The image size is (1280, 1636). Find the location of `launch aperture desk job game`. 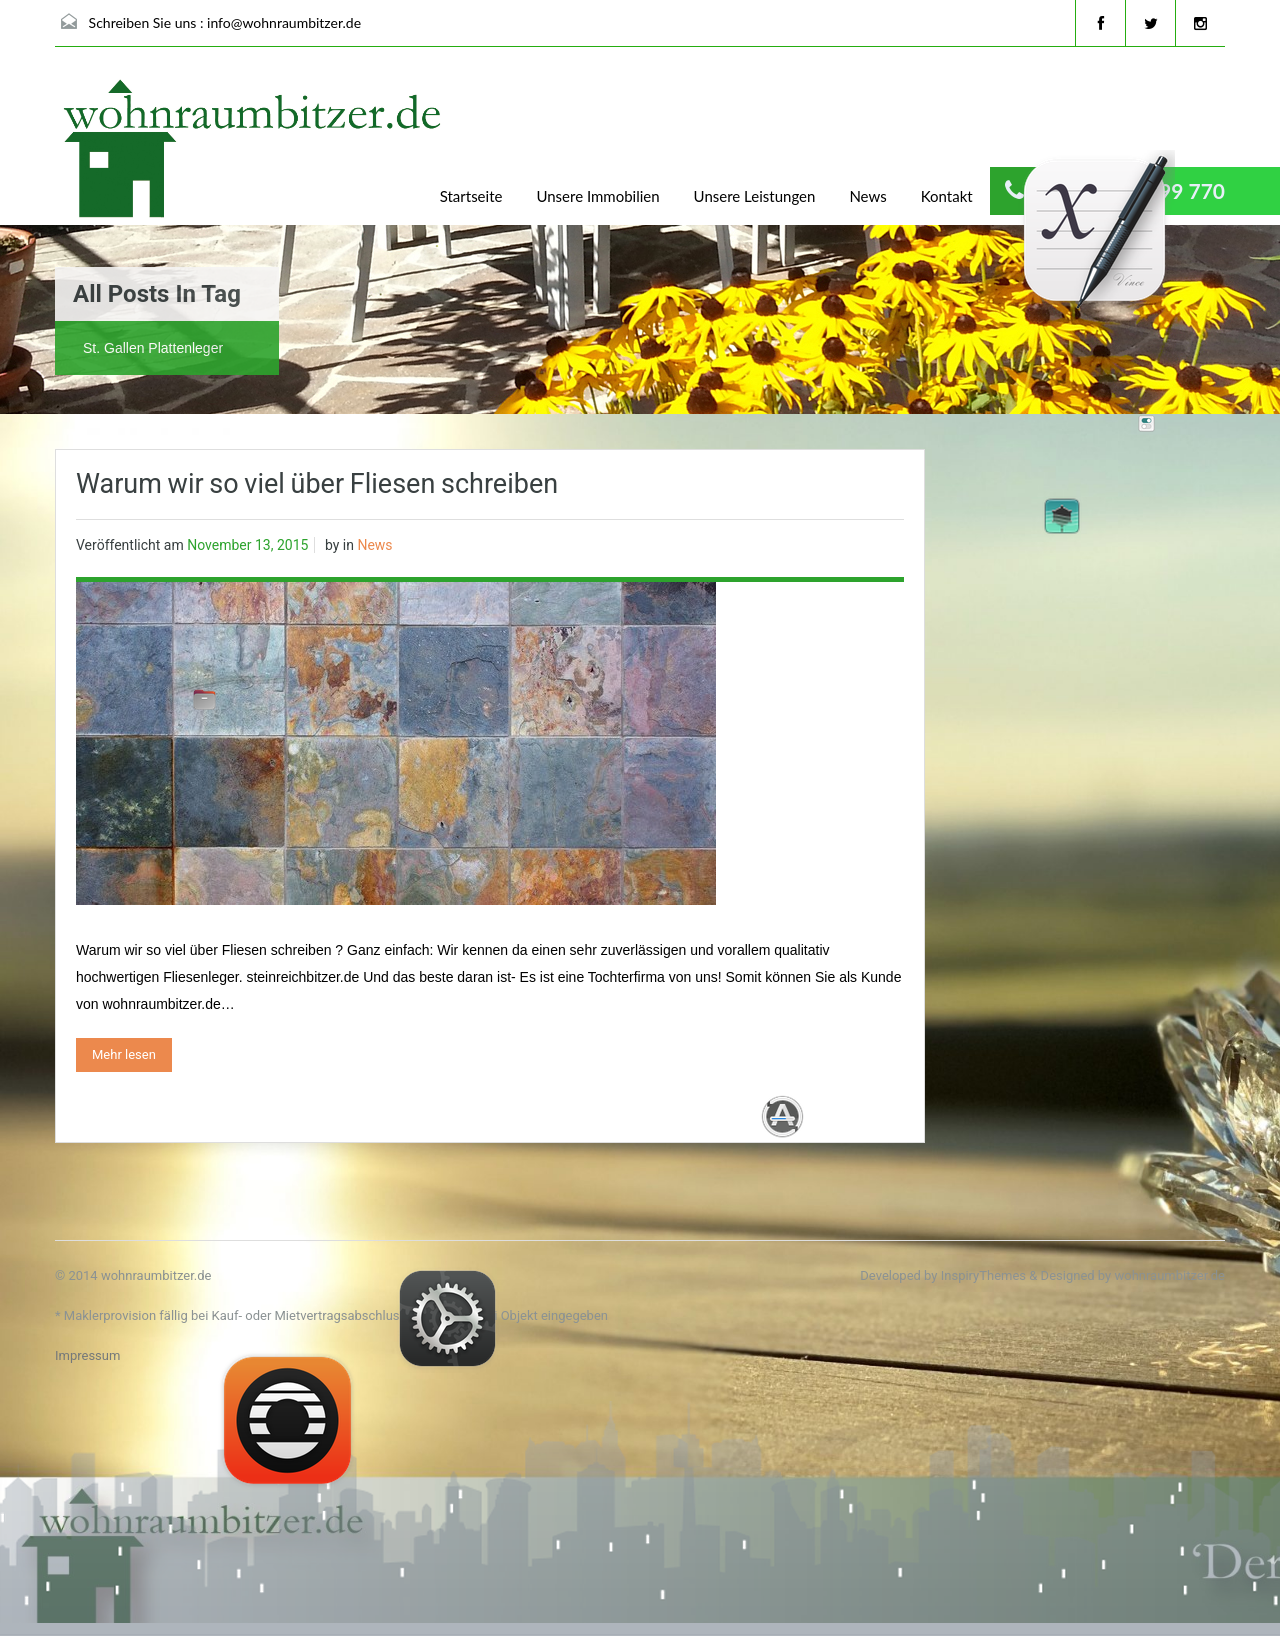

launch aperture desk job game is located at coordinates (287, 1420).